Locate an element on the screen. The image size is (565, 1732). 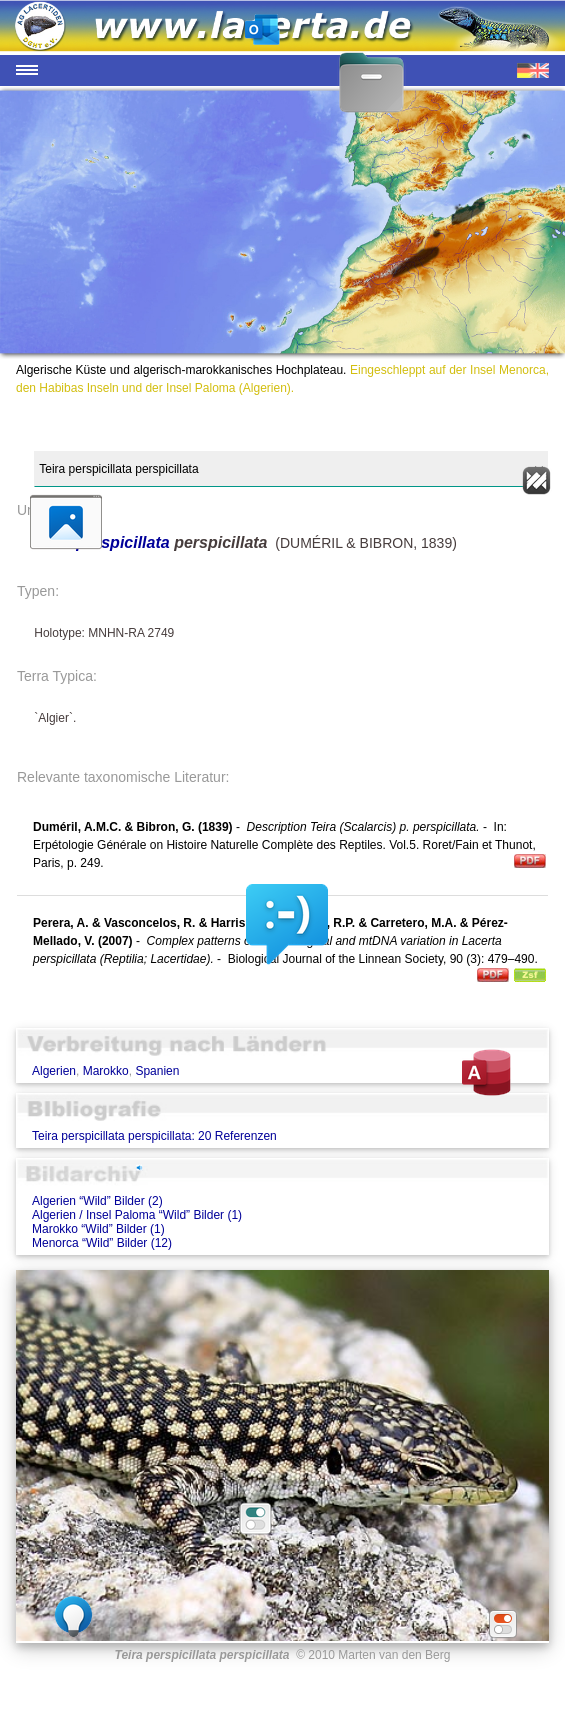
open Microsoft Outlook email app is located at coordinates (262, 29).